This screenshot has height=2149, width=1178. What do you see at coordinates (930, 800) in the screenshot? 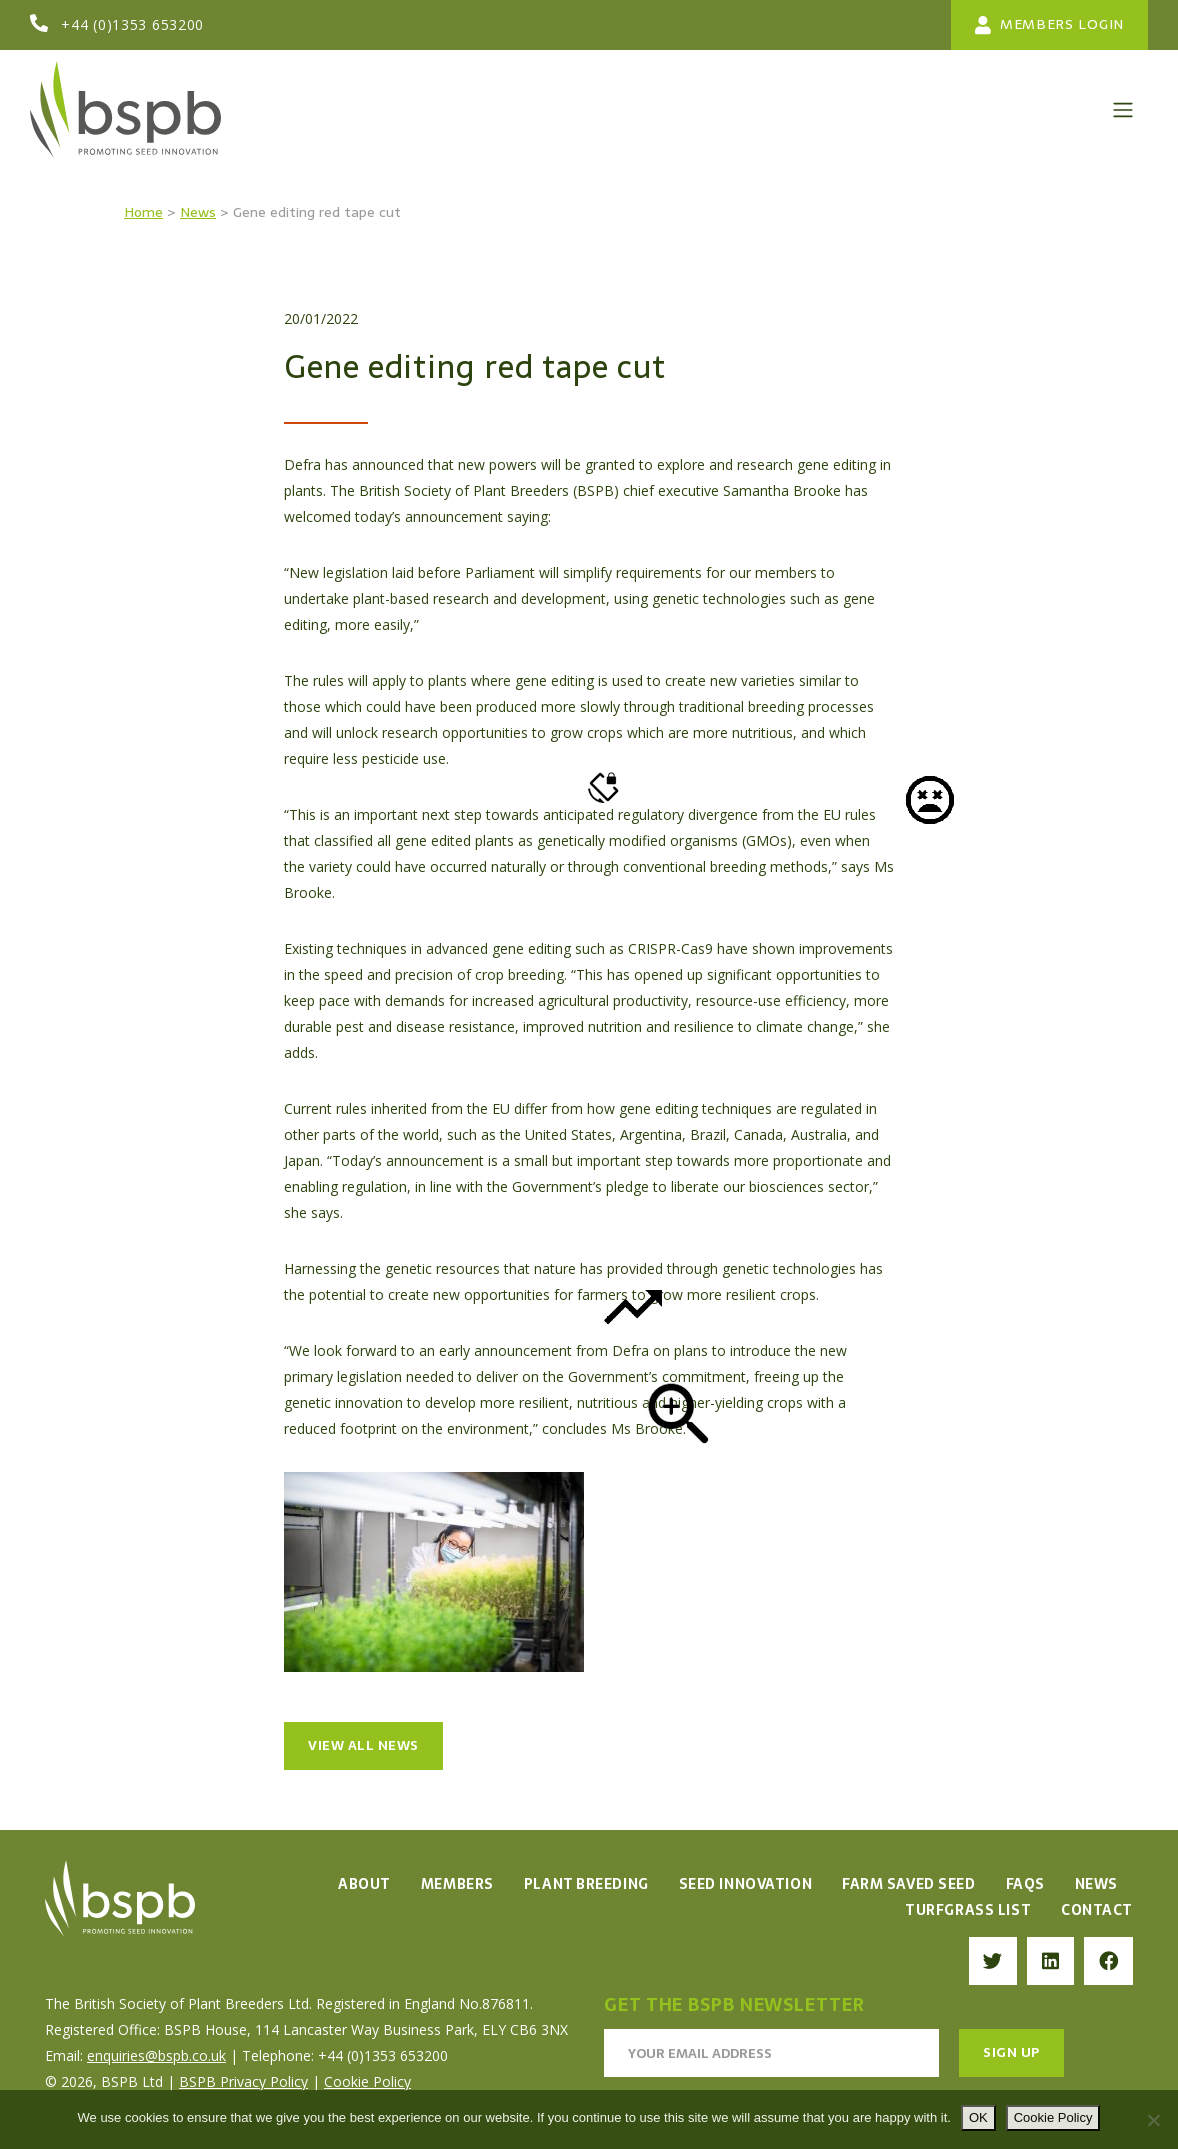
I see `submit negative feedback or rating` at bounding box center [930, 800].